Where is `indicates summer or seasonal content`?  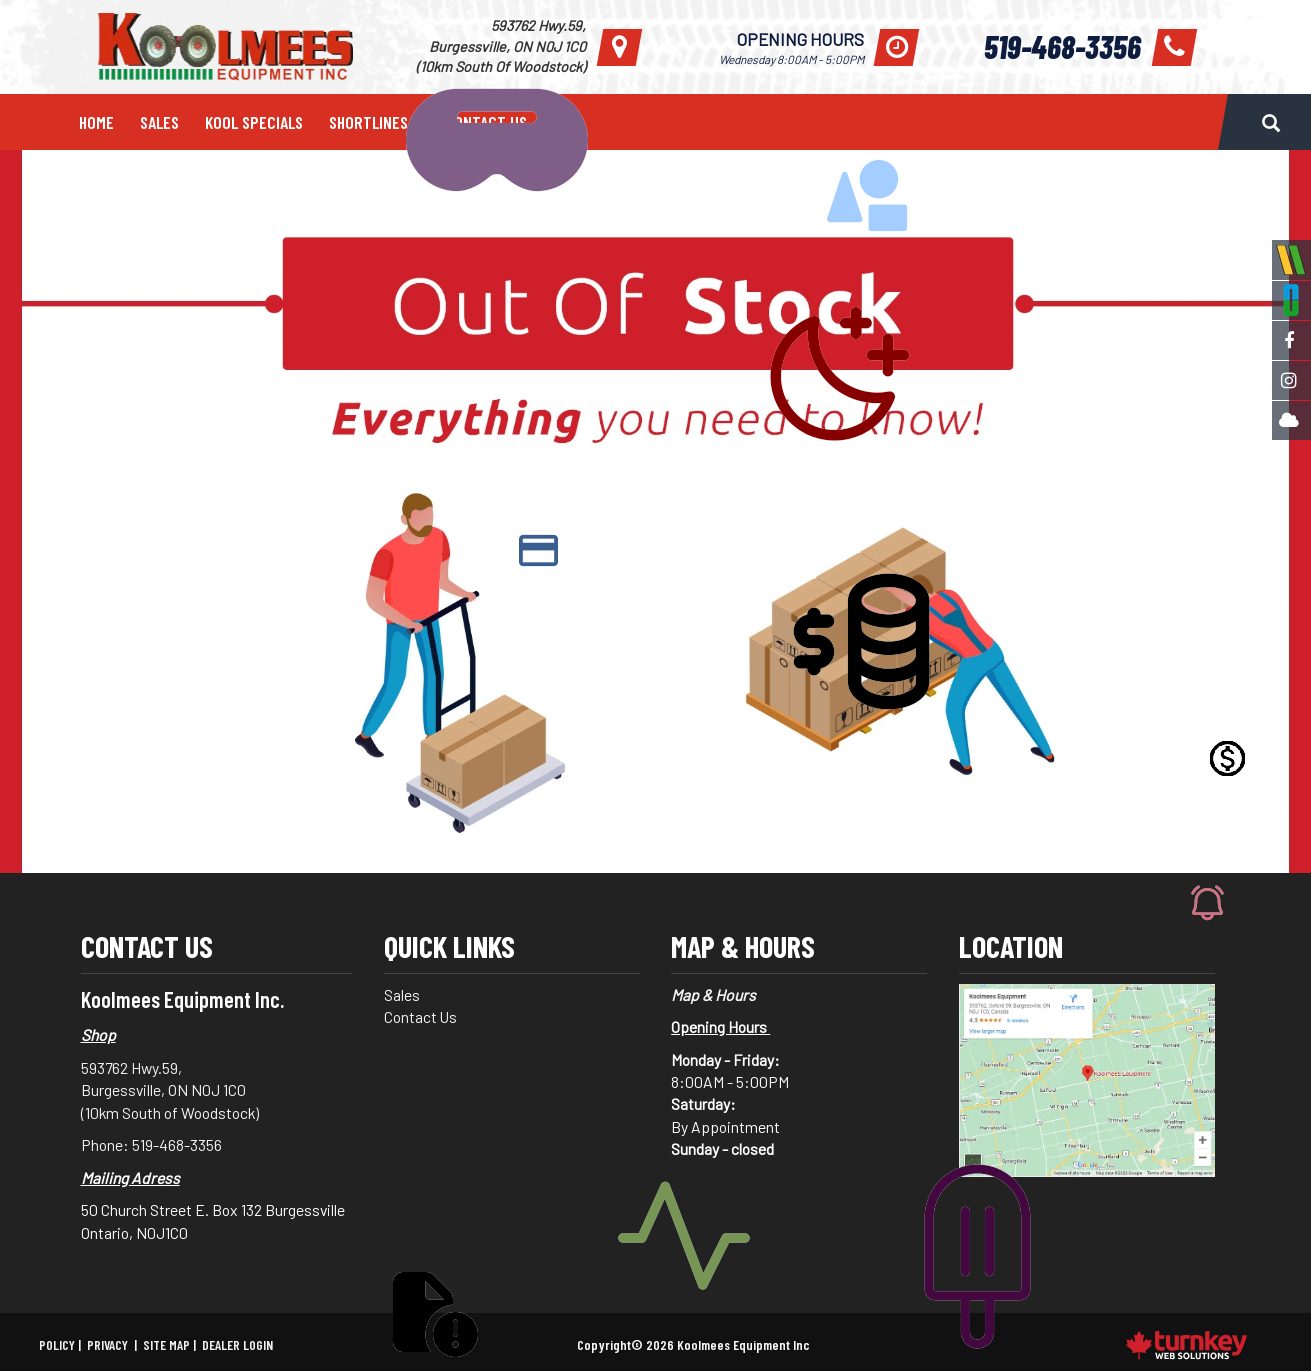
indicates summer or seasonal content is located at coordinates (977, 1253).